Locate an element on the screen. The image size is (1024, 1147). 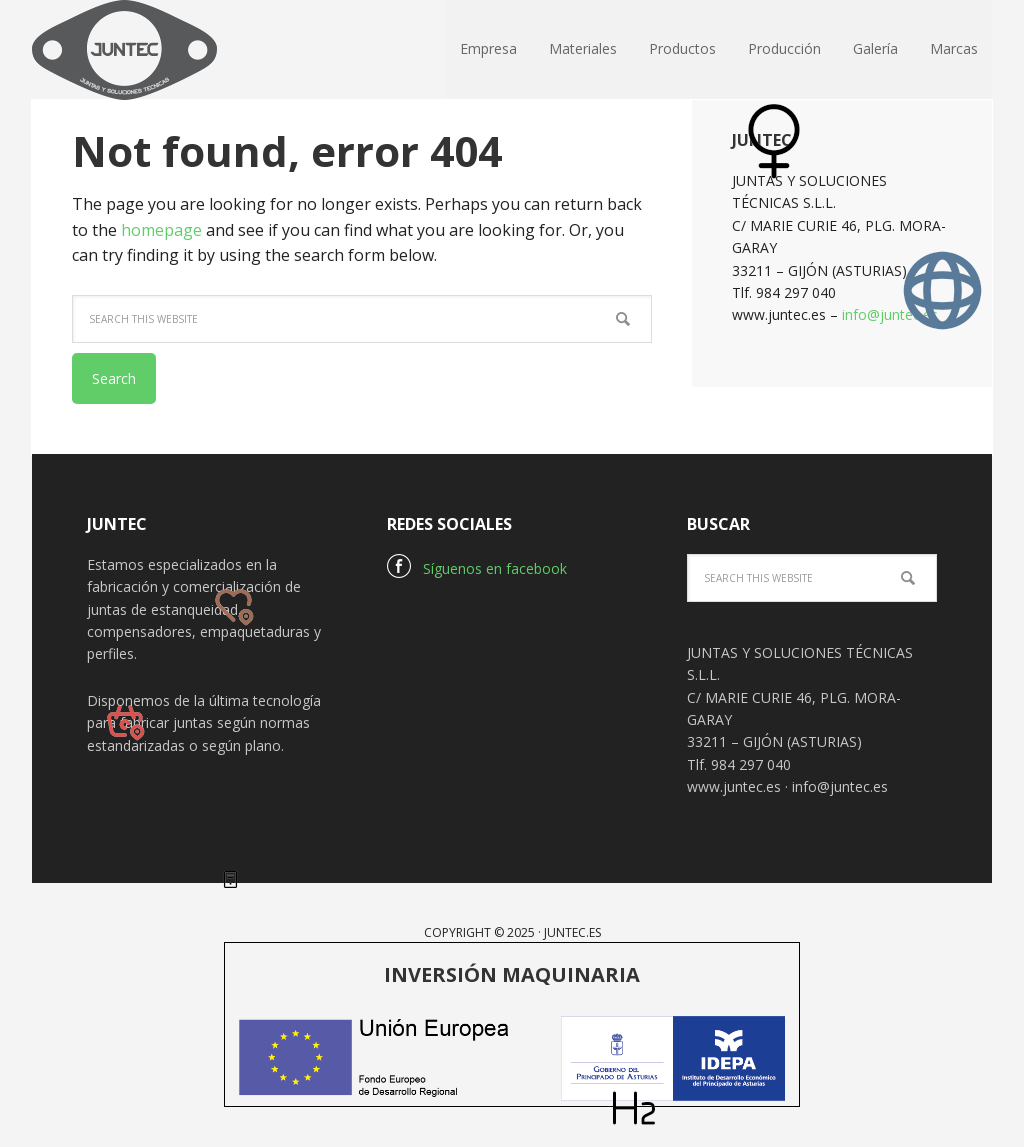
access server or desktop computer settings is located at coordinates (230, 879).